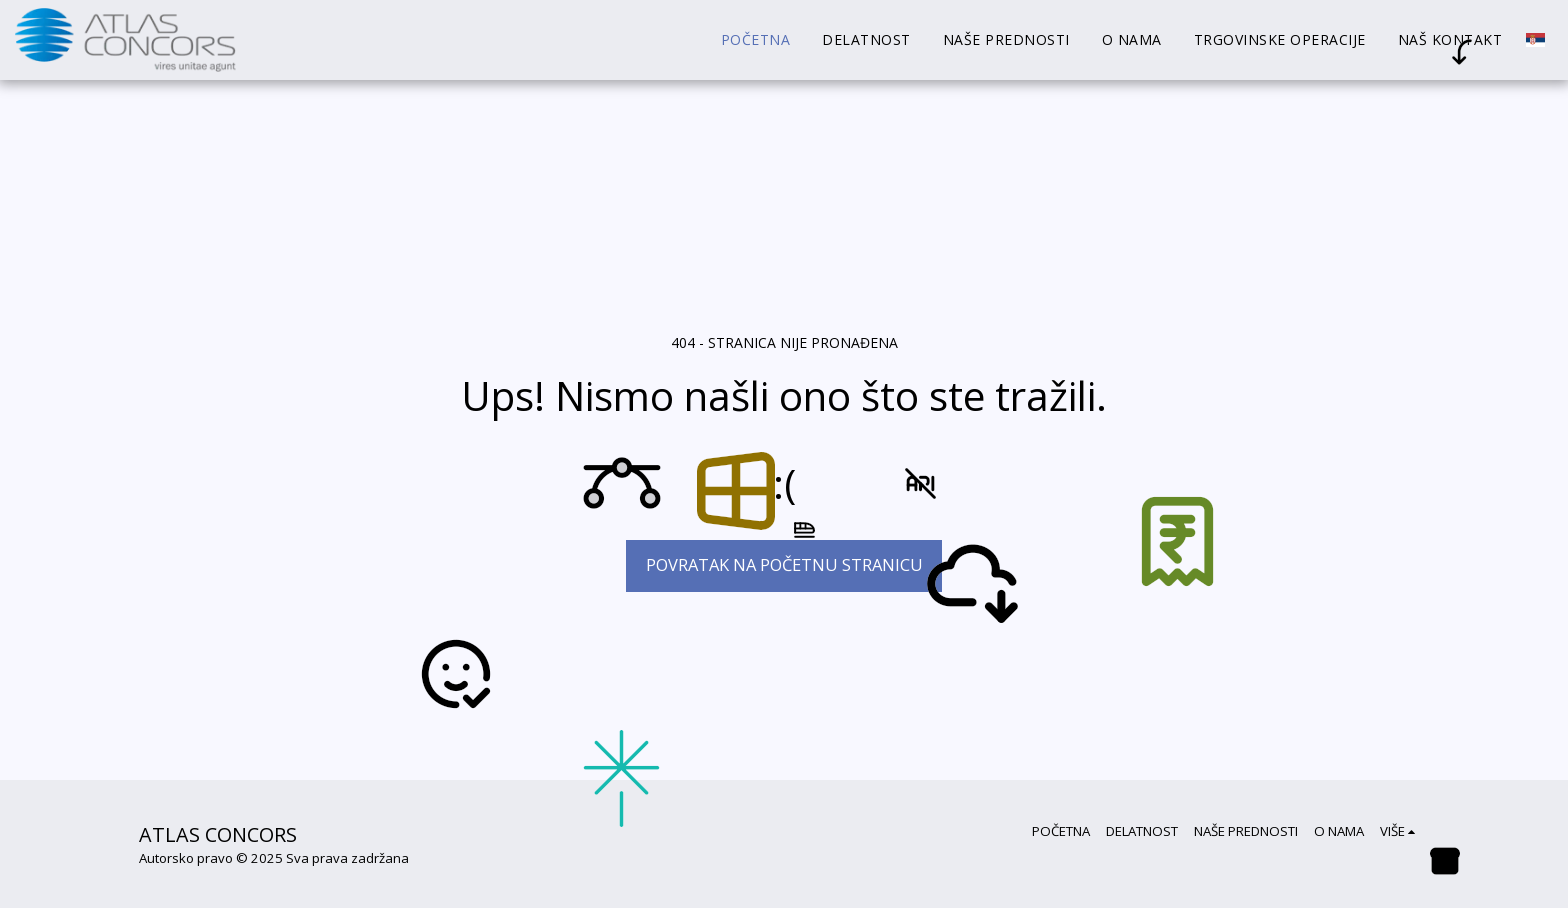 The width and height of the screenshot is (1568, 908). I want to click on browse bakery or bread products, so click(1445, 861).